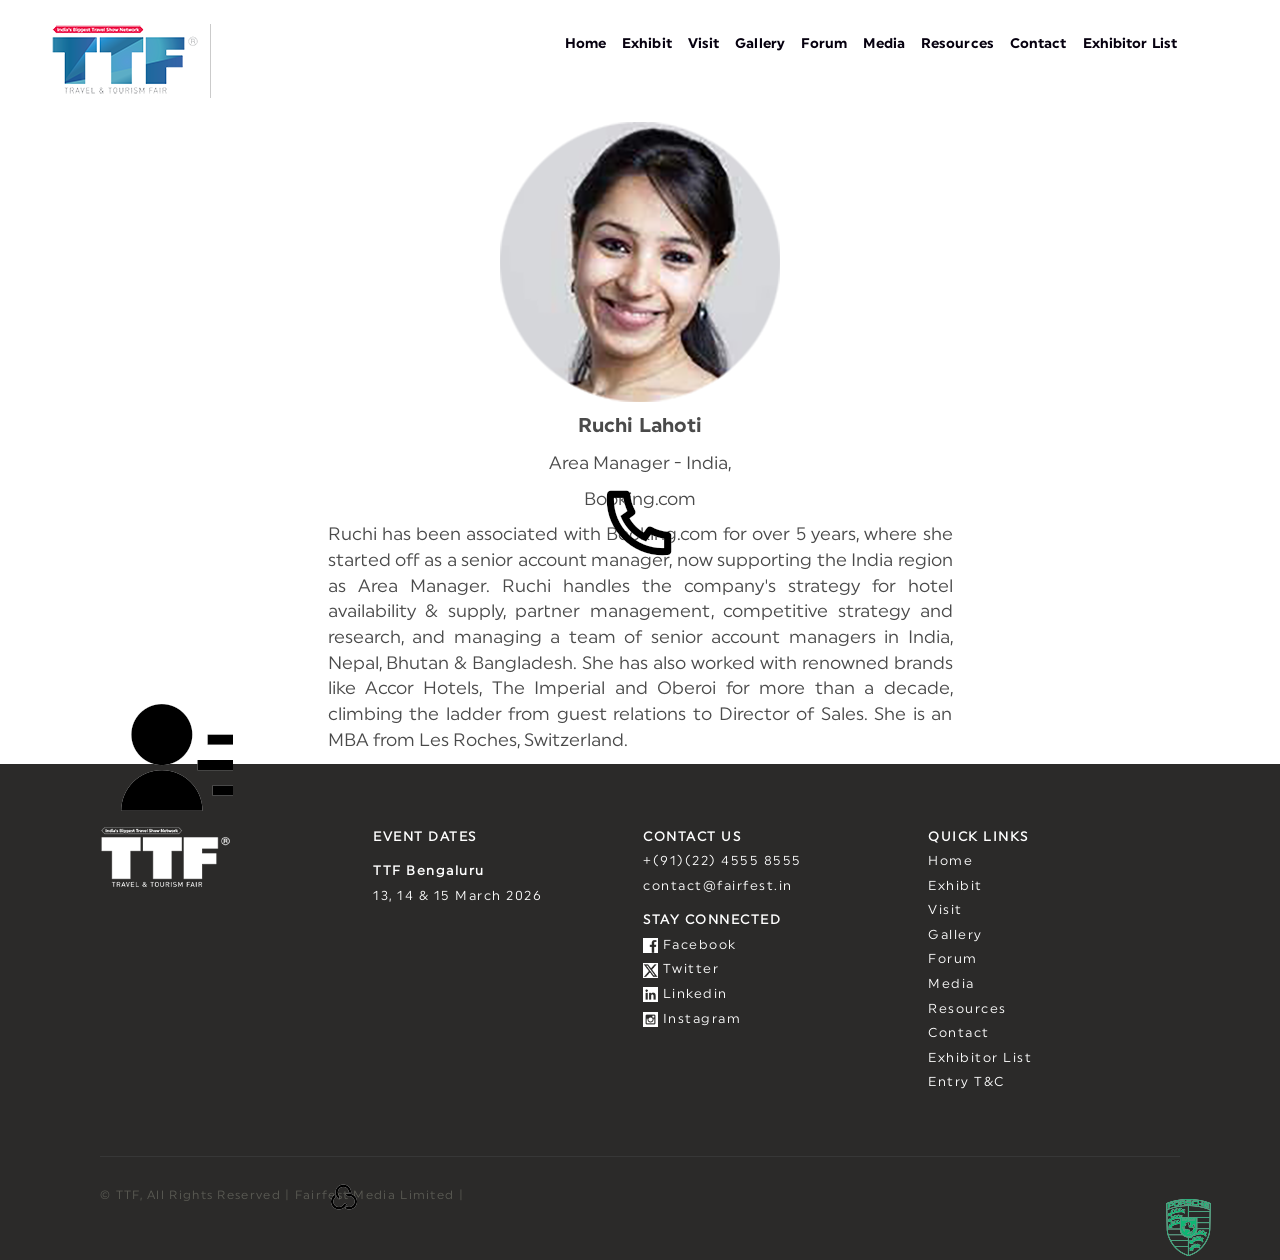 The image size is (1280, 1260). What do you see at coordinates (172, 760) in the screenshot?
I see `access your contacts list` at bounding box center [172, 760].